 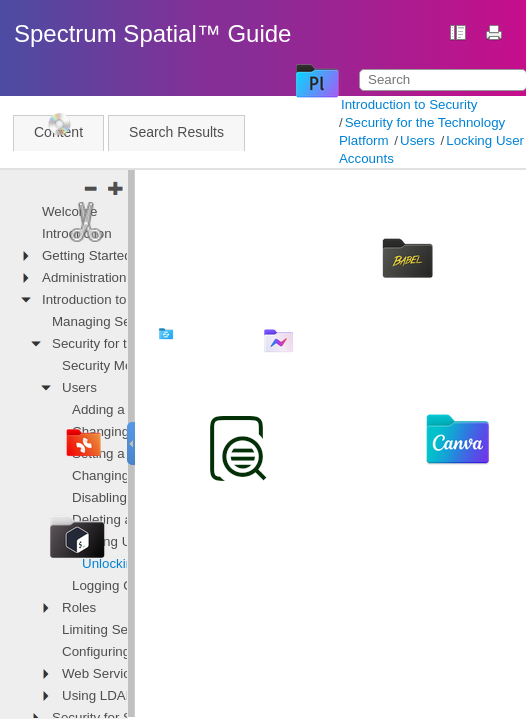 What do you see at coordinates (166, 334) in the screenshot?
I see `open zorin os system folder` at bounding box center [166, 334].